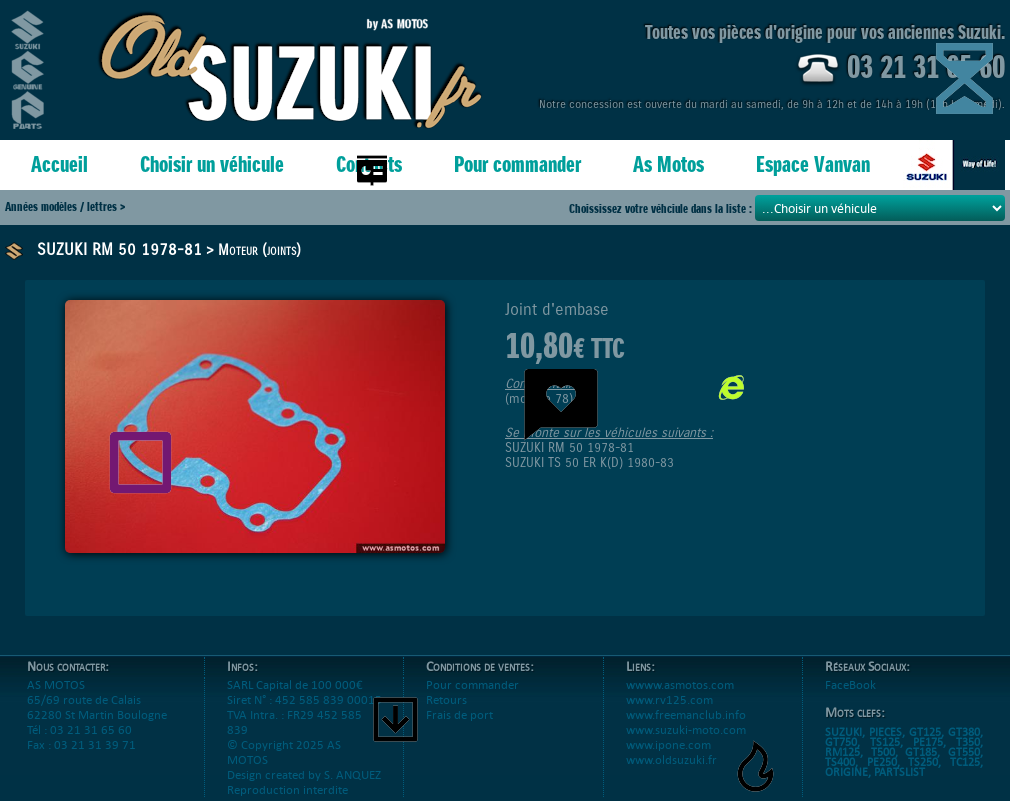 This screenshot has height=801, width=1010. I want to click on download file or content, so click(395, 719).